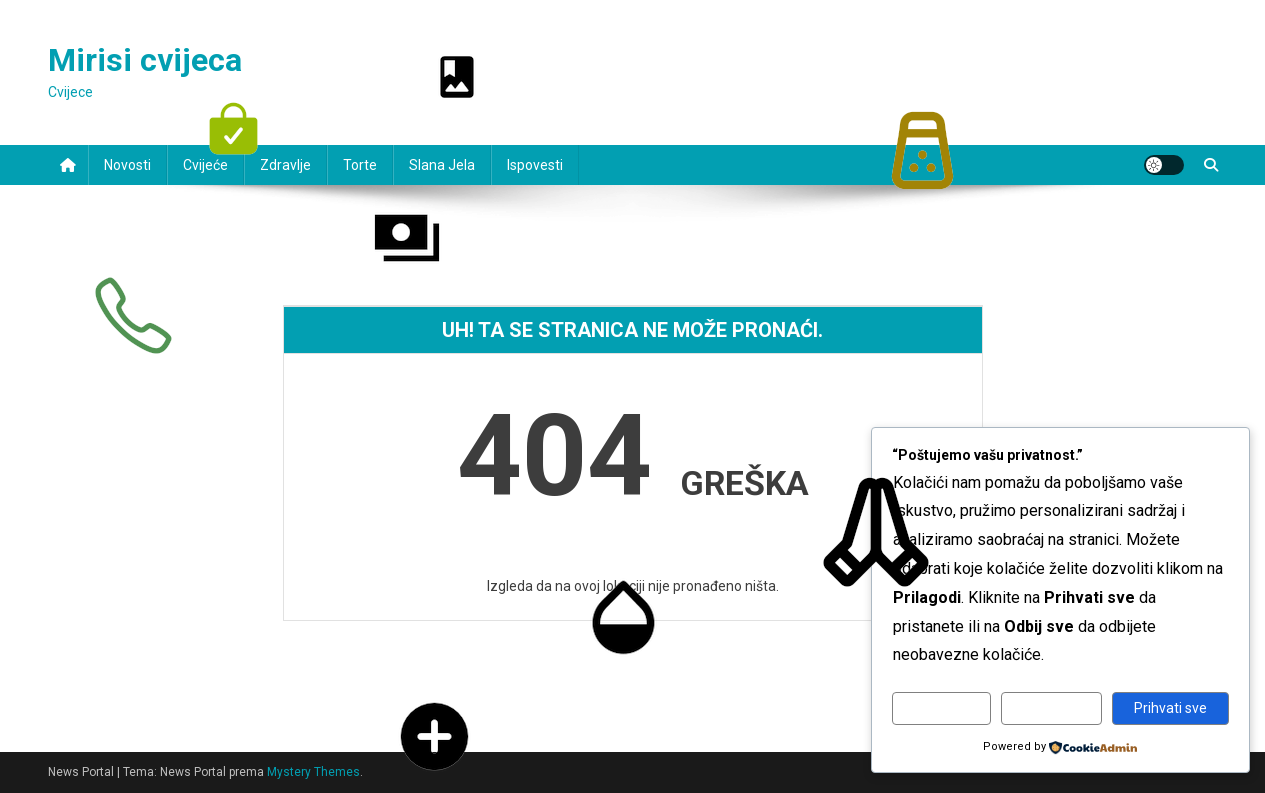 The width and height of the screenshot is (1265, 793). I want to click on adjust salt or seasoning preferences, so click(922, 150).